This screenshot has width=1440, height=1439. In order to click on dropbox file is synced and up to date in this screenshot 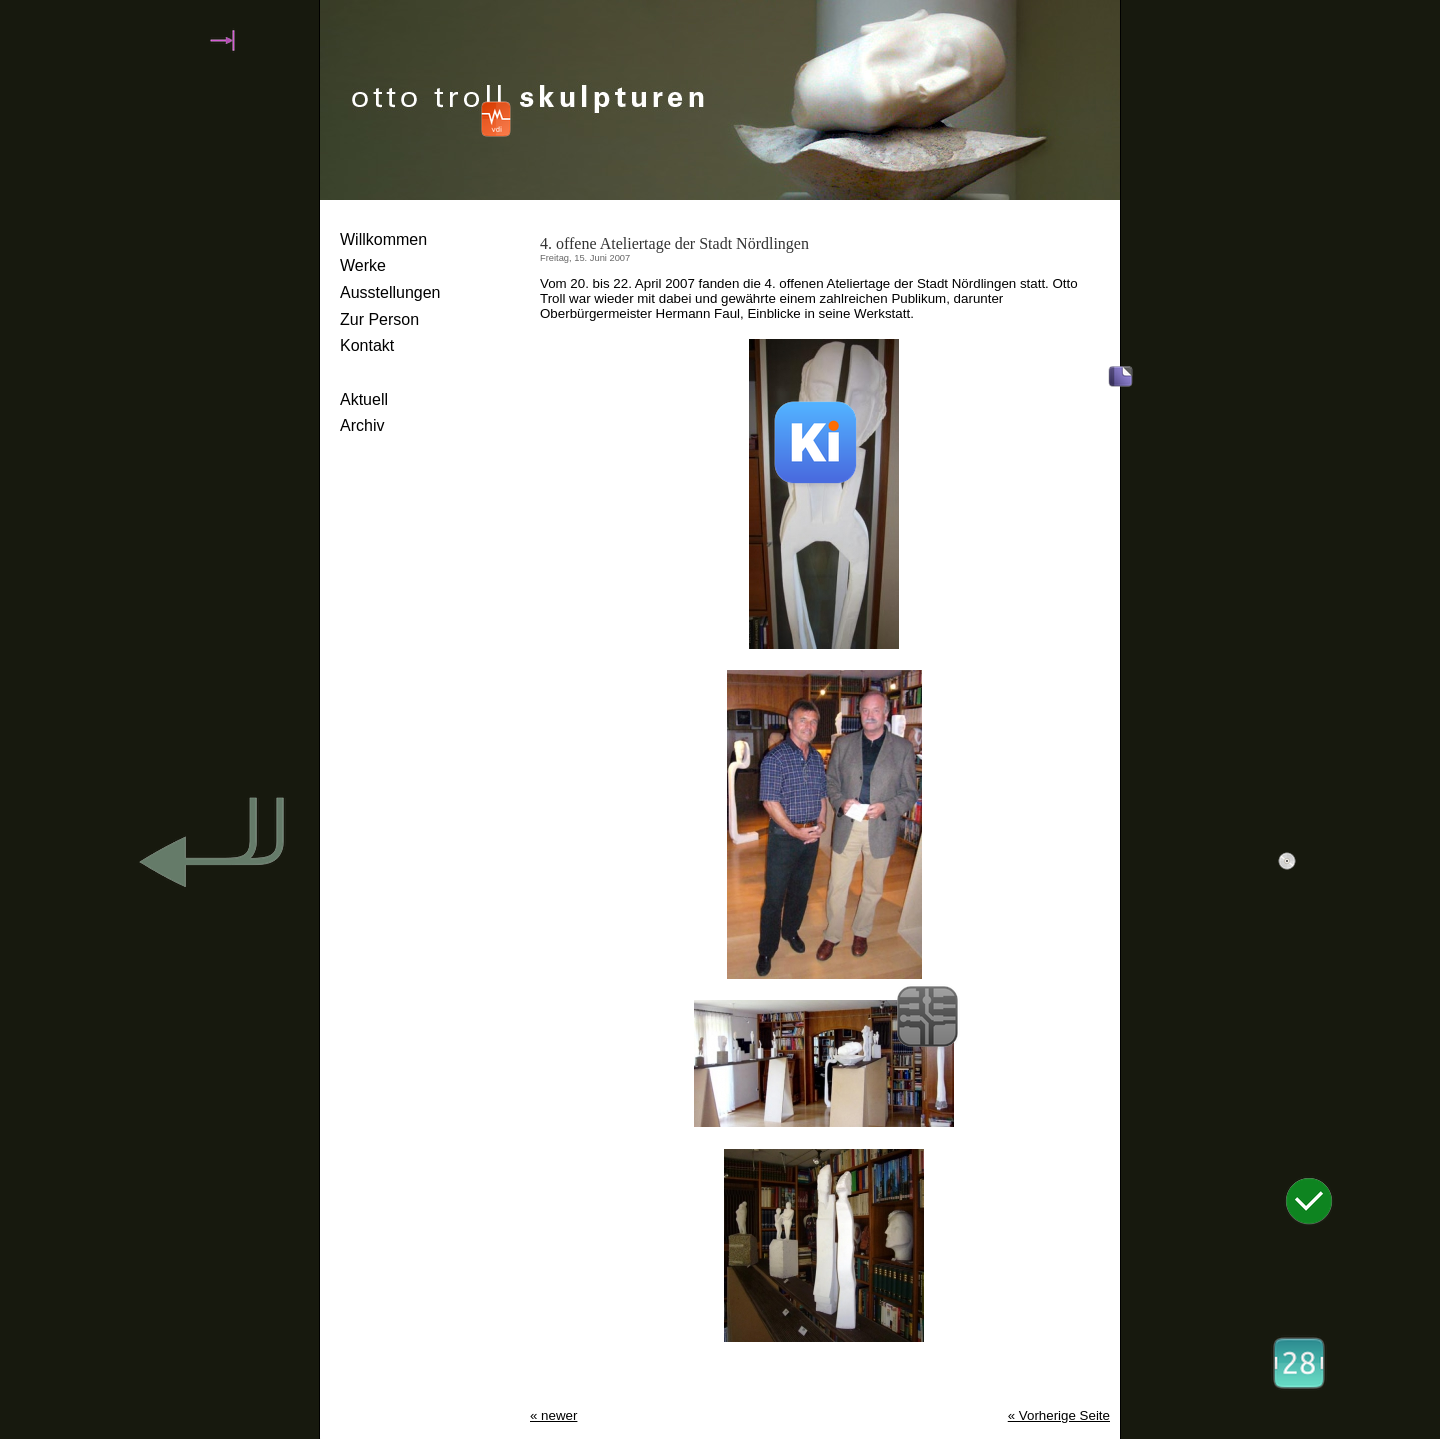, I will do `click(1309, 1201)`.